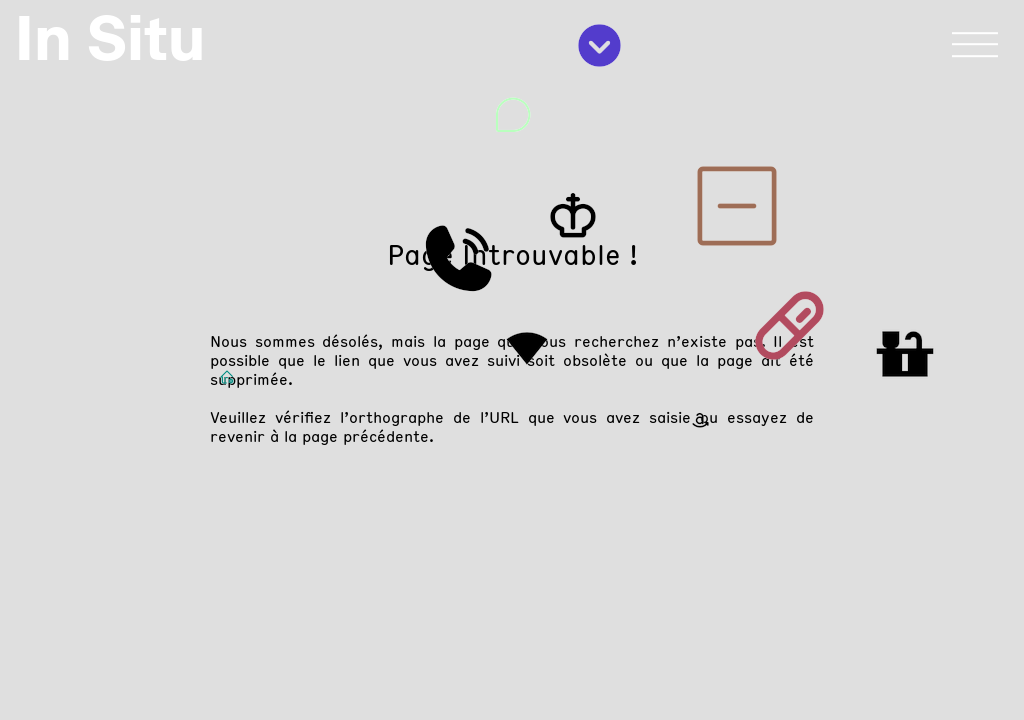 This screenshot has width=1024, height=720. What do you see at coordinates (905, 354) in the screenshot?
I see `browse kitchen countertop options` at bounding box center [905, 354].